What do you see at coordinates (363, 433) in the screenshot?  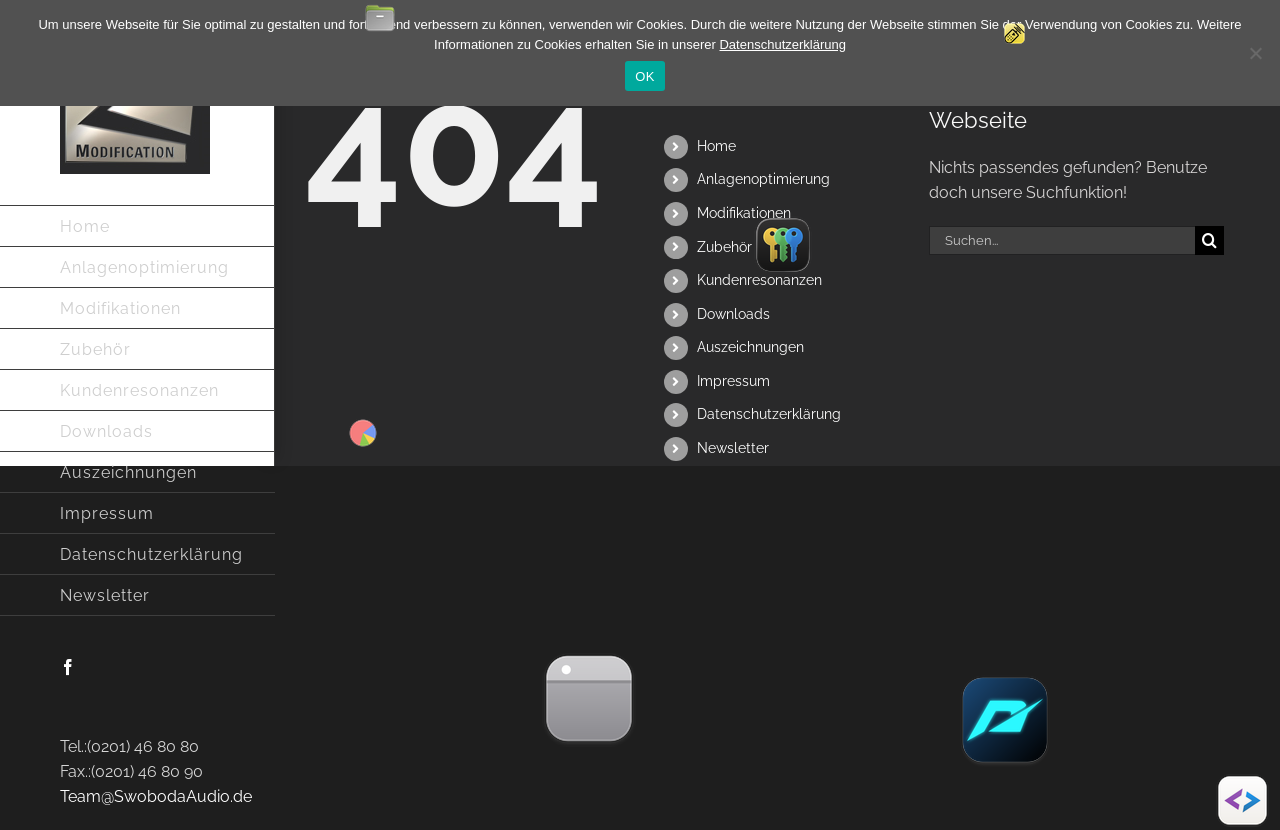 I see `open disk usage analyzer` at bounding box center [363, 433].